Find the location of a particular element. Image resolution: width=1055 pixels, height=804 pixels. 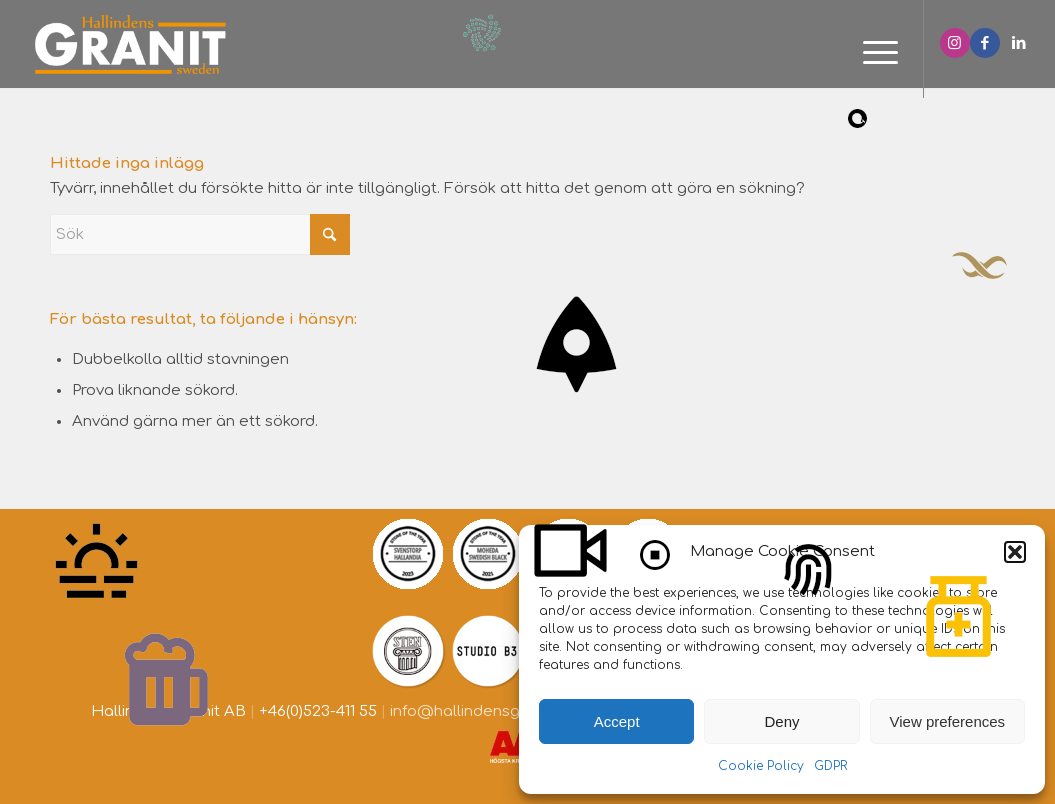

launch or start an application is located at coordinates (576, 342).